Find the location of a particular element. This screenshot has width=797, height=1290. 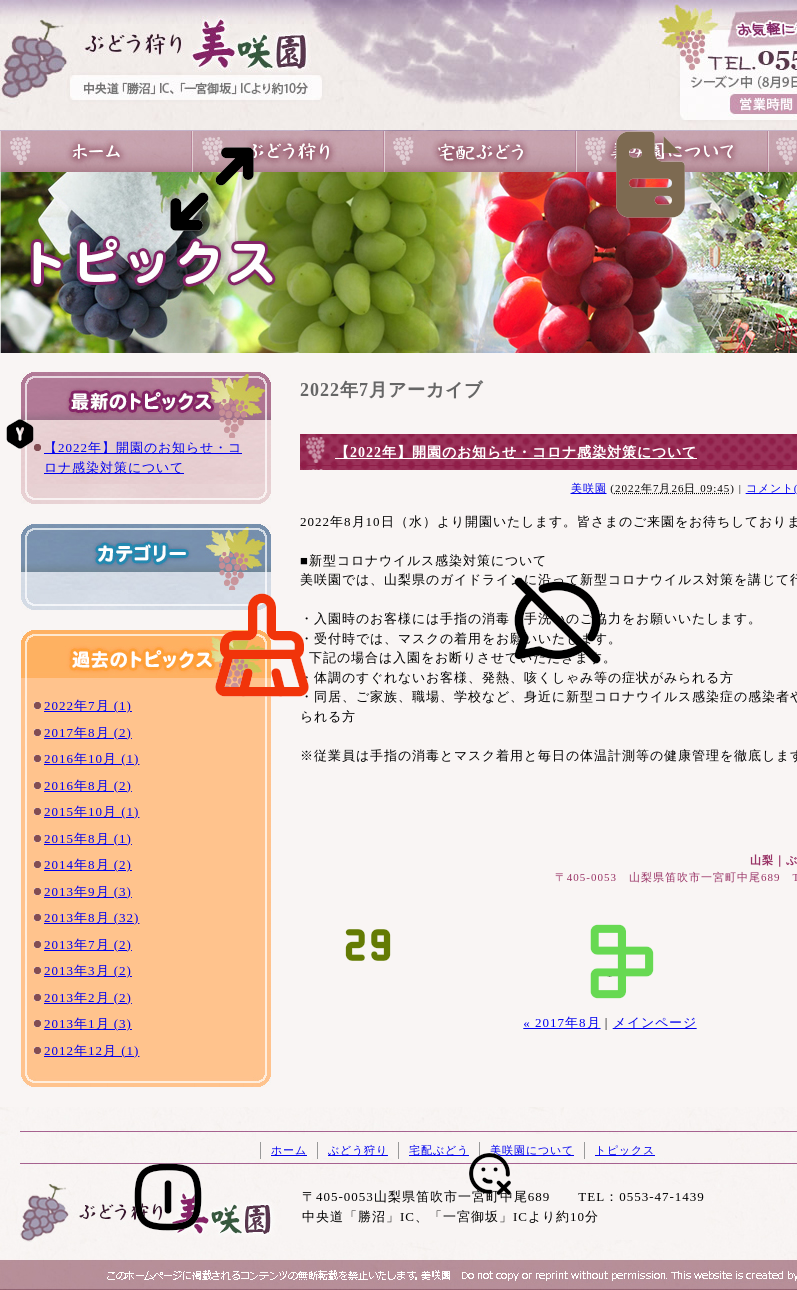

expand to full screen is located at coordinates (212, 189).